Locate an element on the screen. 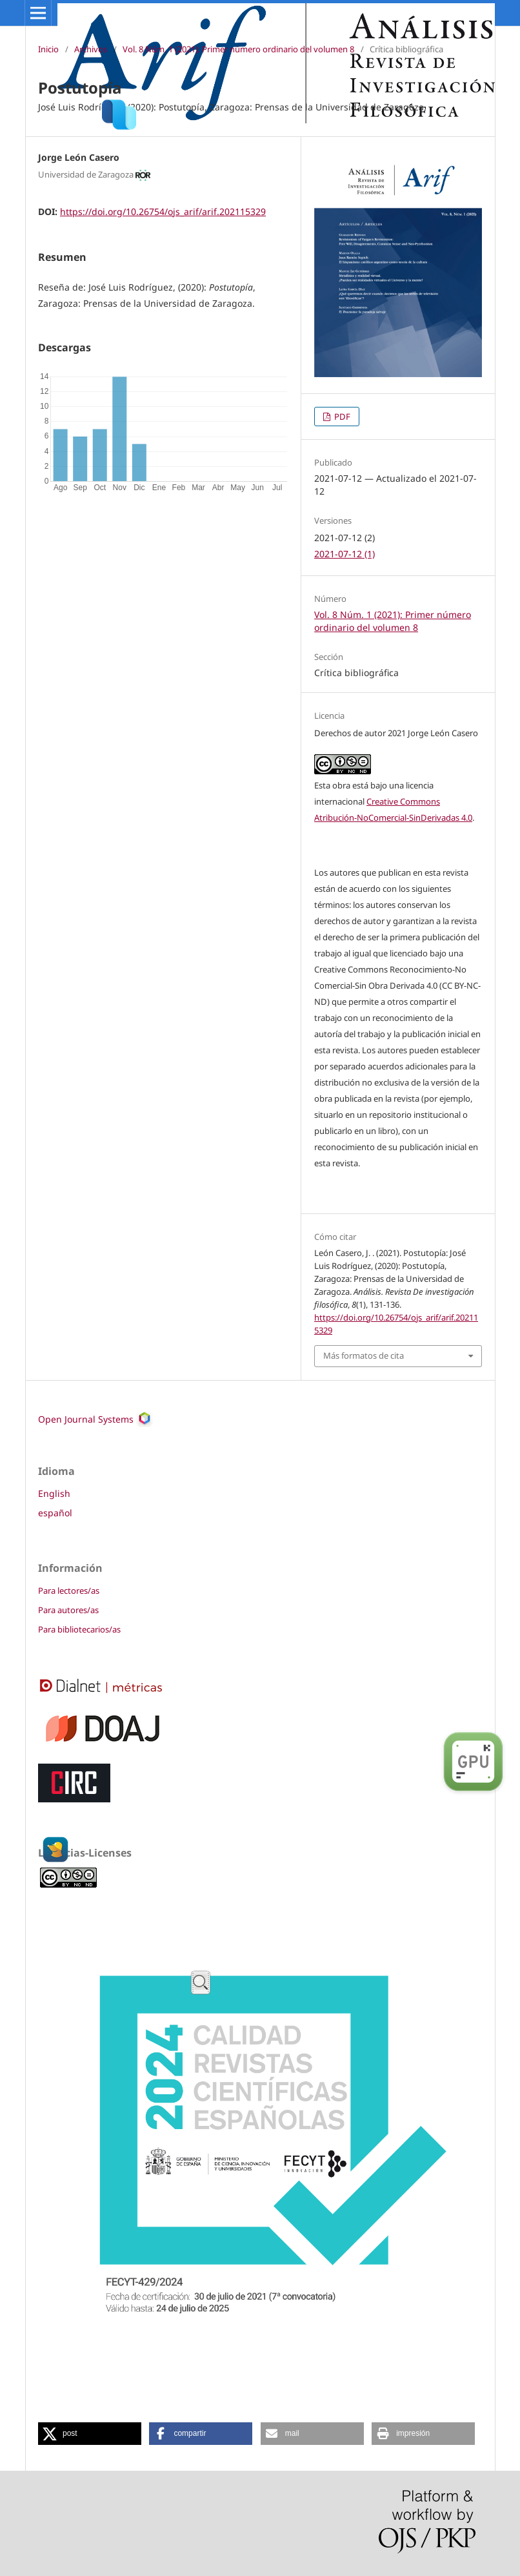  open NetBeans IDE is located at coordinates (145, 1418).